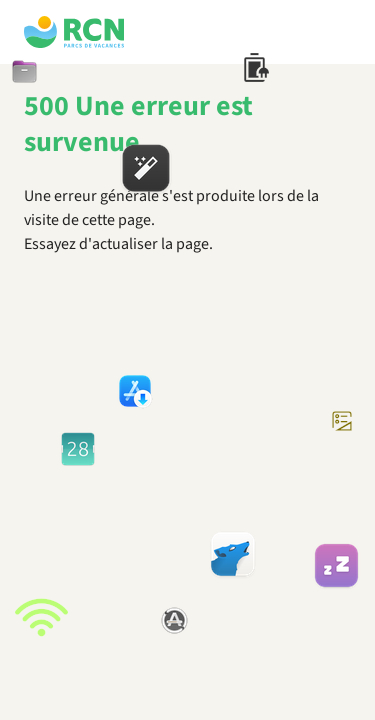 This screenshot has width=375, height=720. What do you see at coordinates (174, 620) in the screenshot?
I see `open the software update manager` at bounding box center [174, 620].